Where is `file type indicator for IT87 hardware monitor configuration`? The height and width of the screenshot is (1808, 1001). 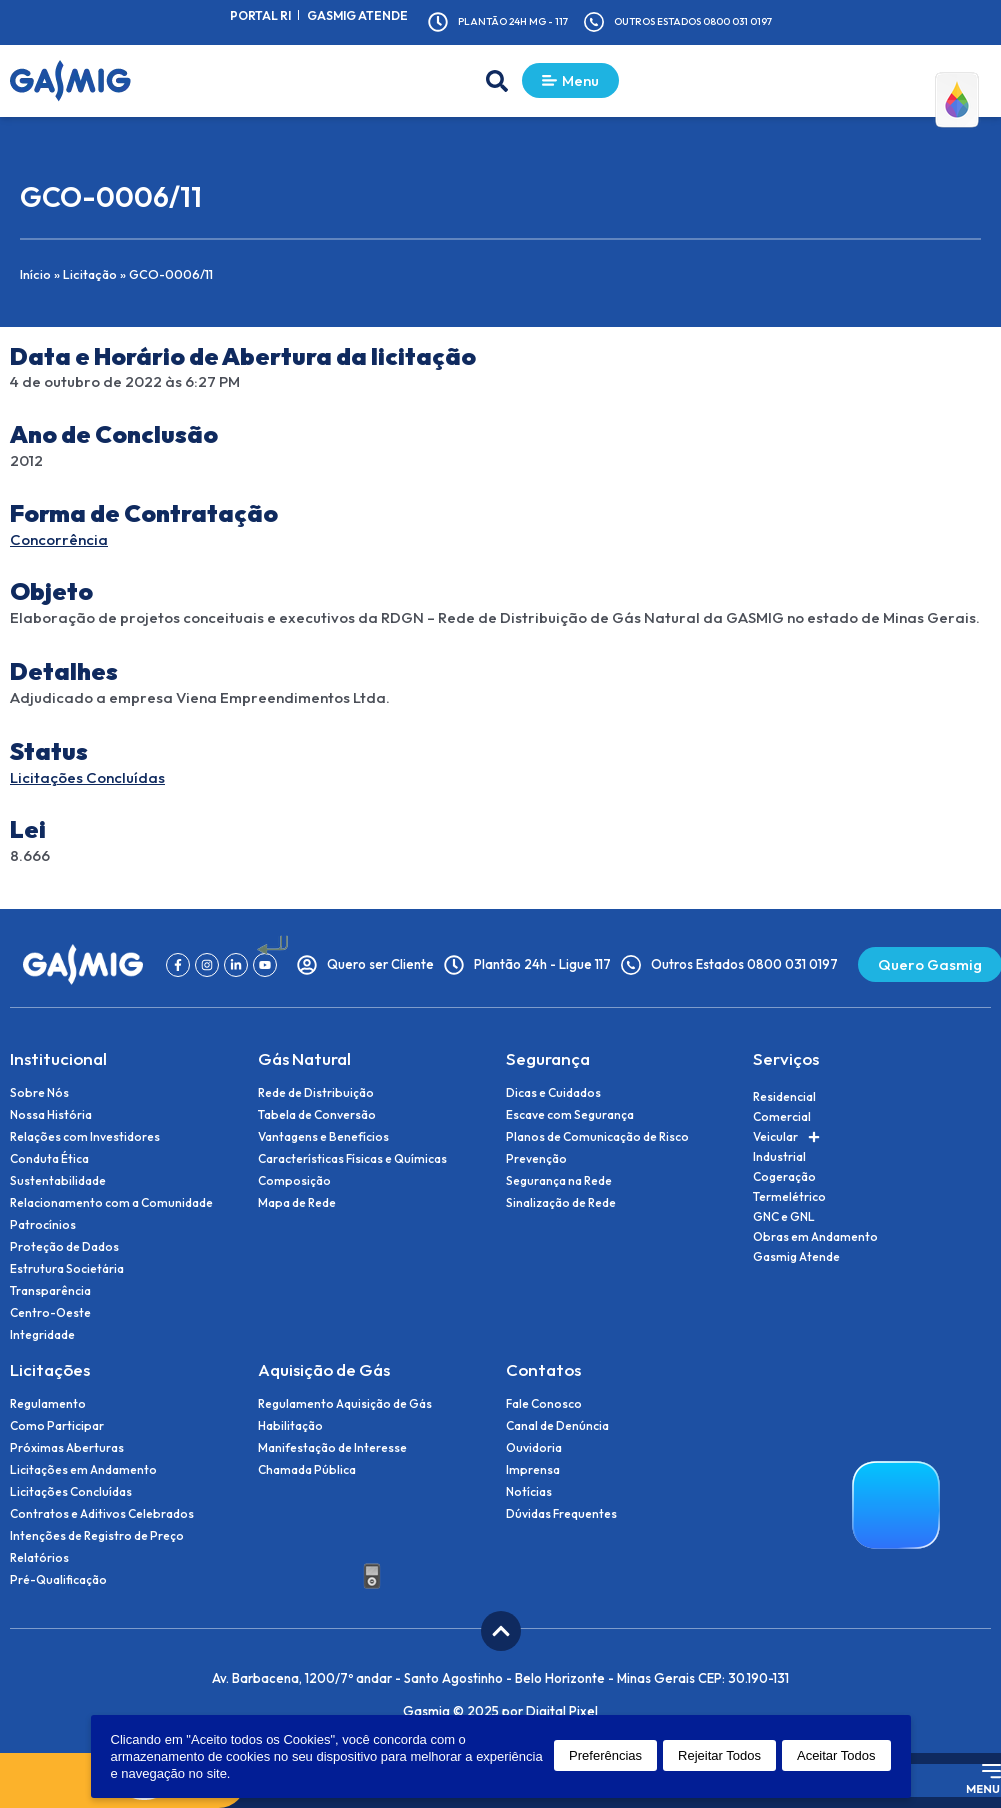
file type indicator for IT87 hardware monitor configuration is located at coordinates (957, 100).